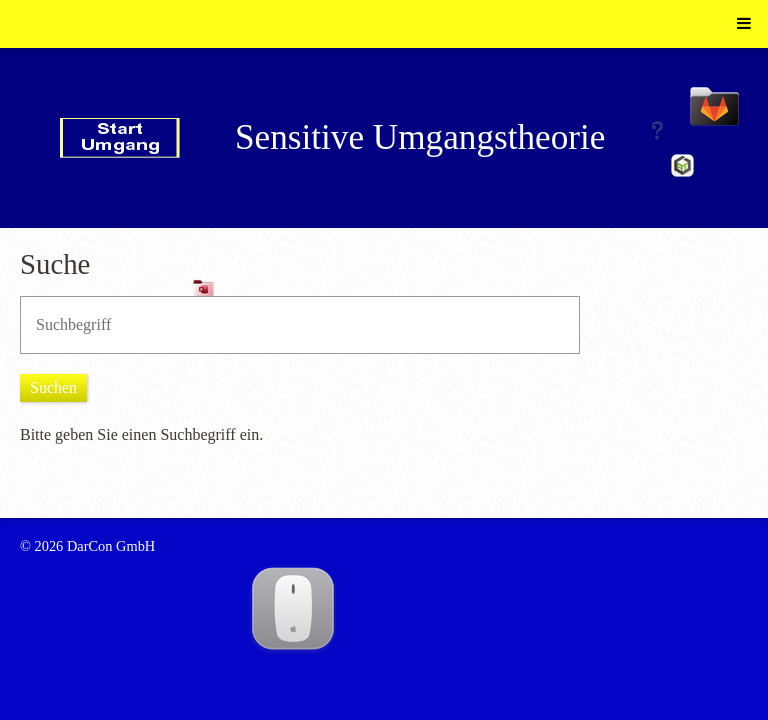 The height and width of the screenshot is (720, 768). What do you see at coordinates (714, 107) in the screenshot?
I see `folder containing GitLab projects or repositories` at bounding box center [714, 107].